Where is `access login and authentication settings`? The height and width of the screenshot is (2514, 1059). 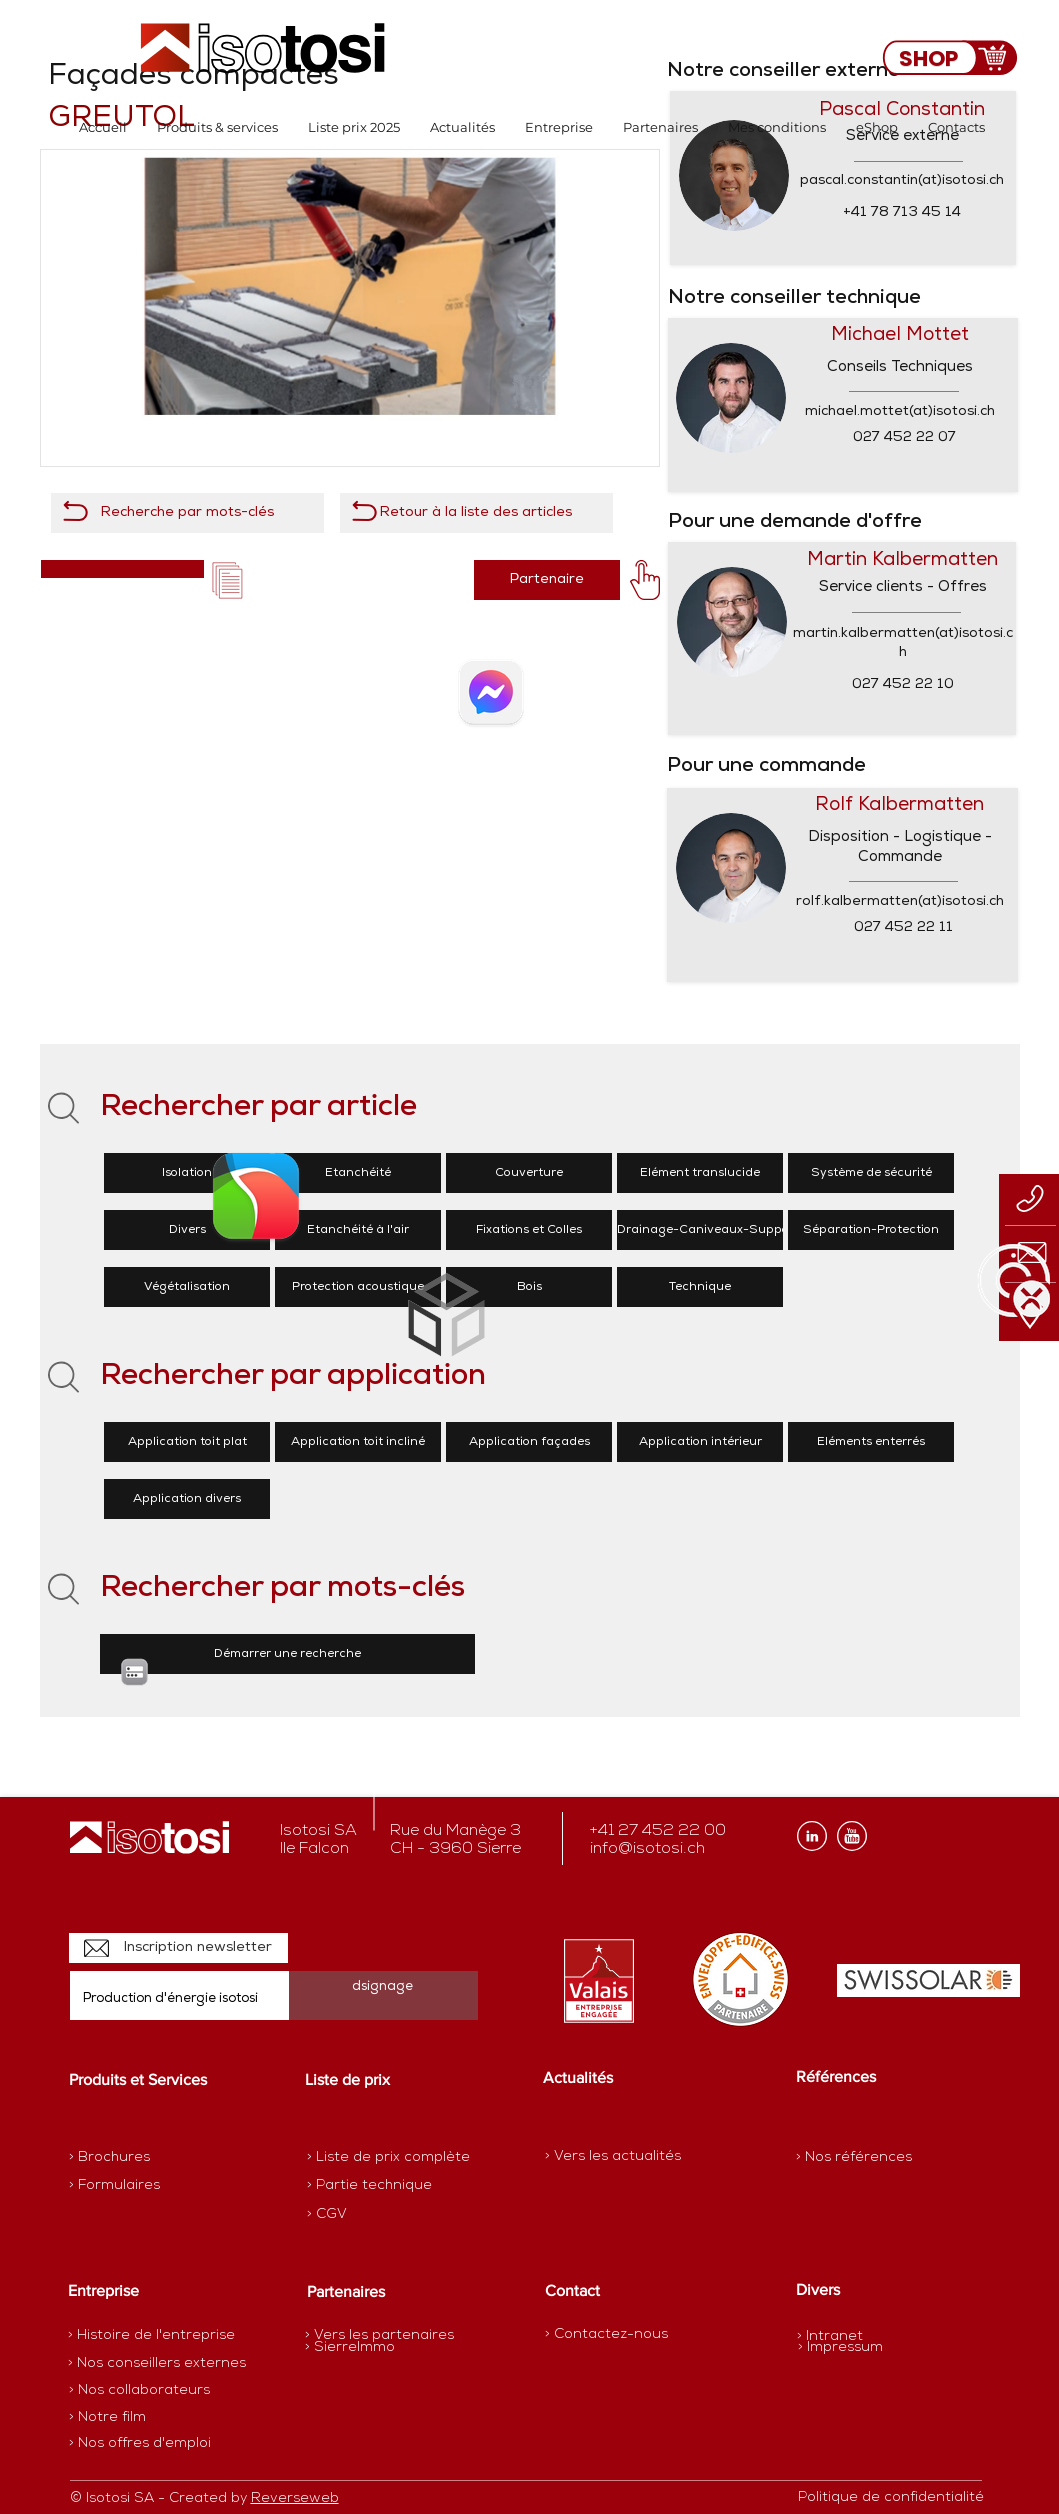 access login and authentication settings is located at coordinates (134, 1672).